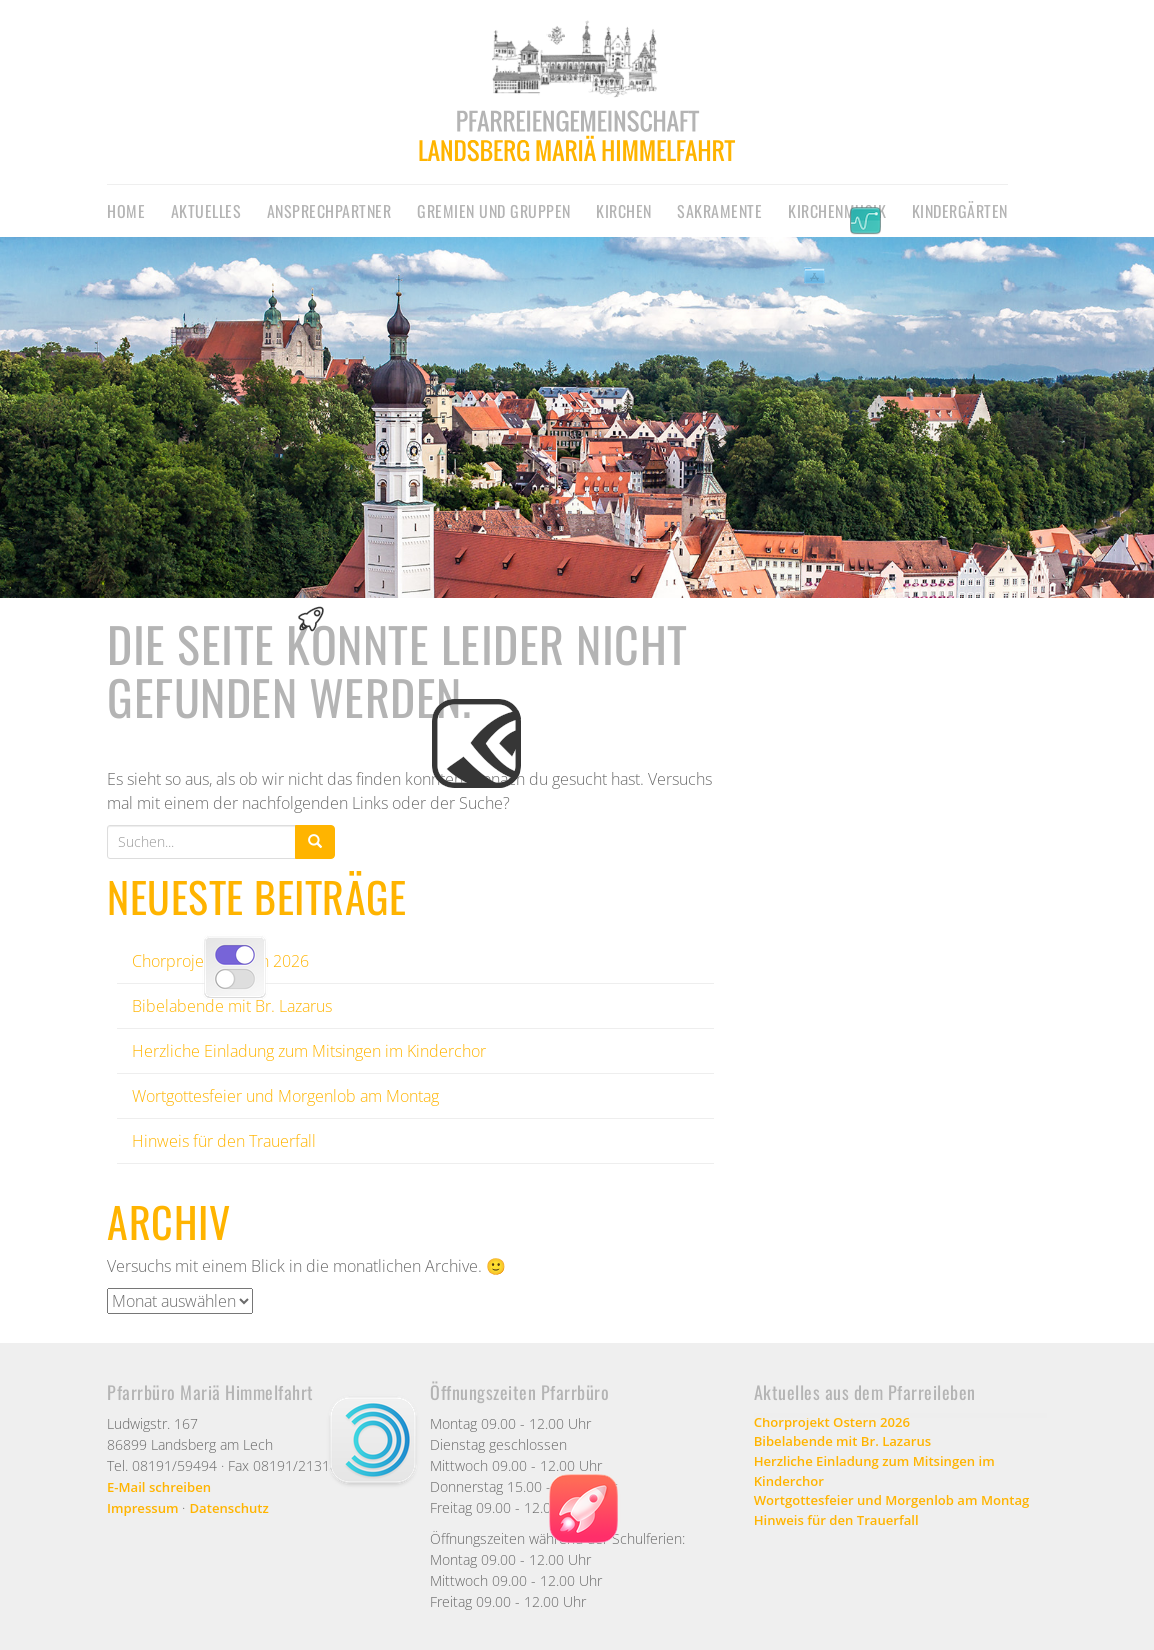 This screenshot has width=1154, height=1650. What do you see at coordinates (235, 967) in the screenshot?
I see `open system settings or preferences` at bounding box center [235, 967].